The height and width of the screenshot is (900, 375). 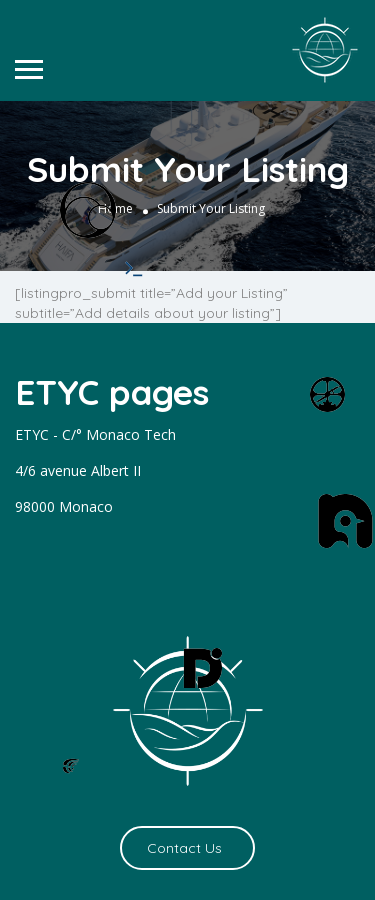 What do you see at coordinates (203, 668) in the screenshot?
I see `open Dolibarr ERP/CRM application` at bounding box center [203, 668].